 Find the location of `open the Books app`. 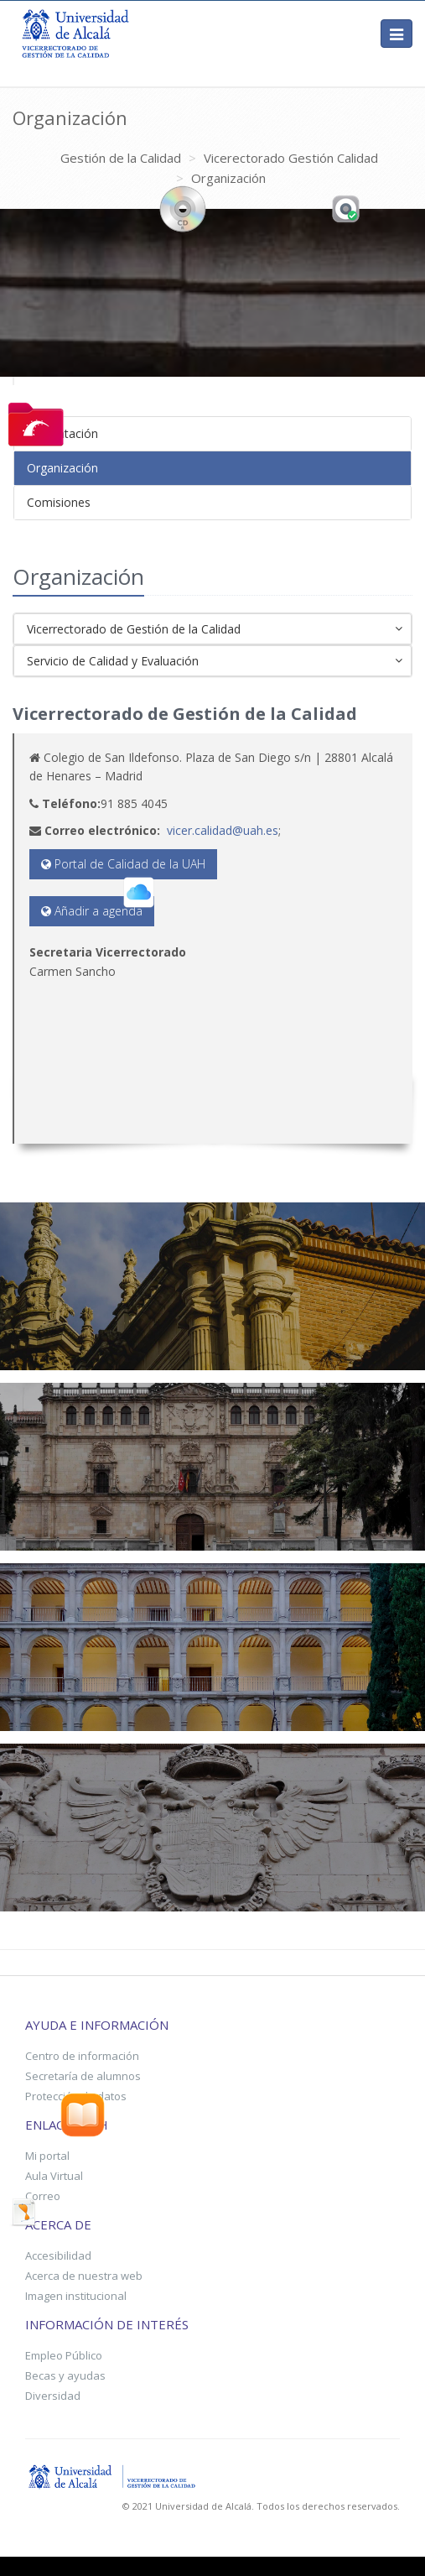

open the Books app is located at coordinates (82, 2115).